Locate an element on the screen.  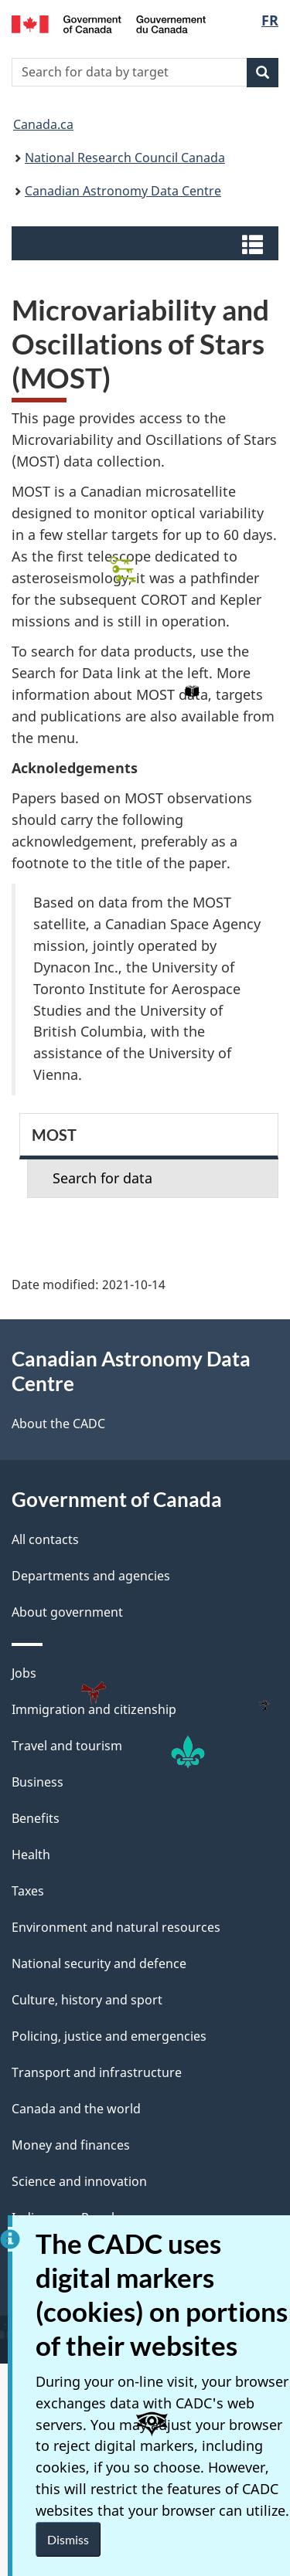
open a book or reading material is located at coordinates (192, 691).